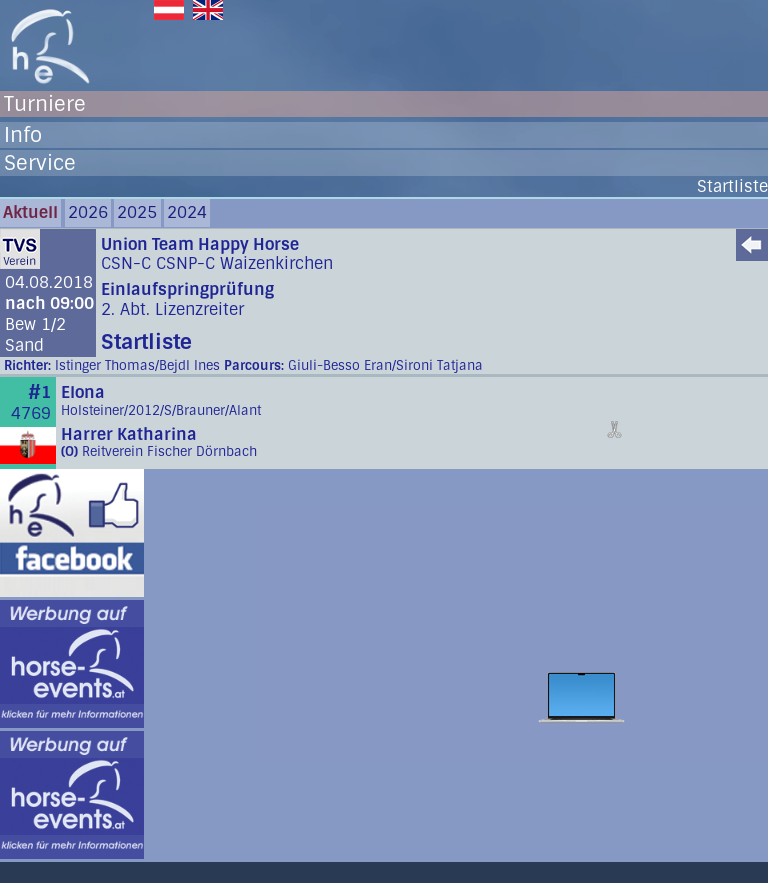 The width and height of the screenshot is (768, 883). What do you see at coordinates (581, 693) in the screenshot?
I see `macbook air 15-inch device icon` at bounding box center [581, 693].